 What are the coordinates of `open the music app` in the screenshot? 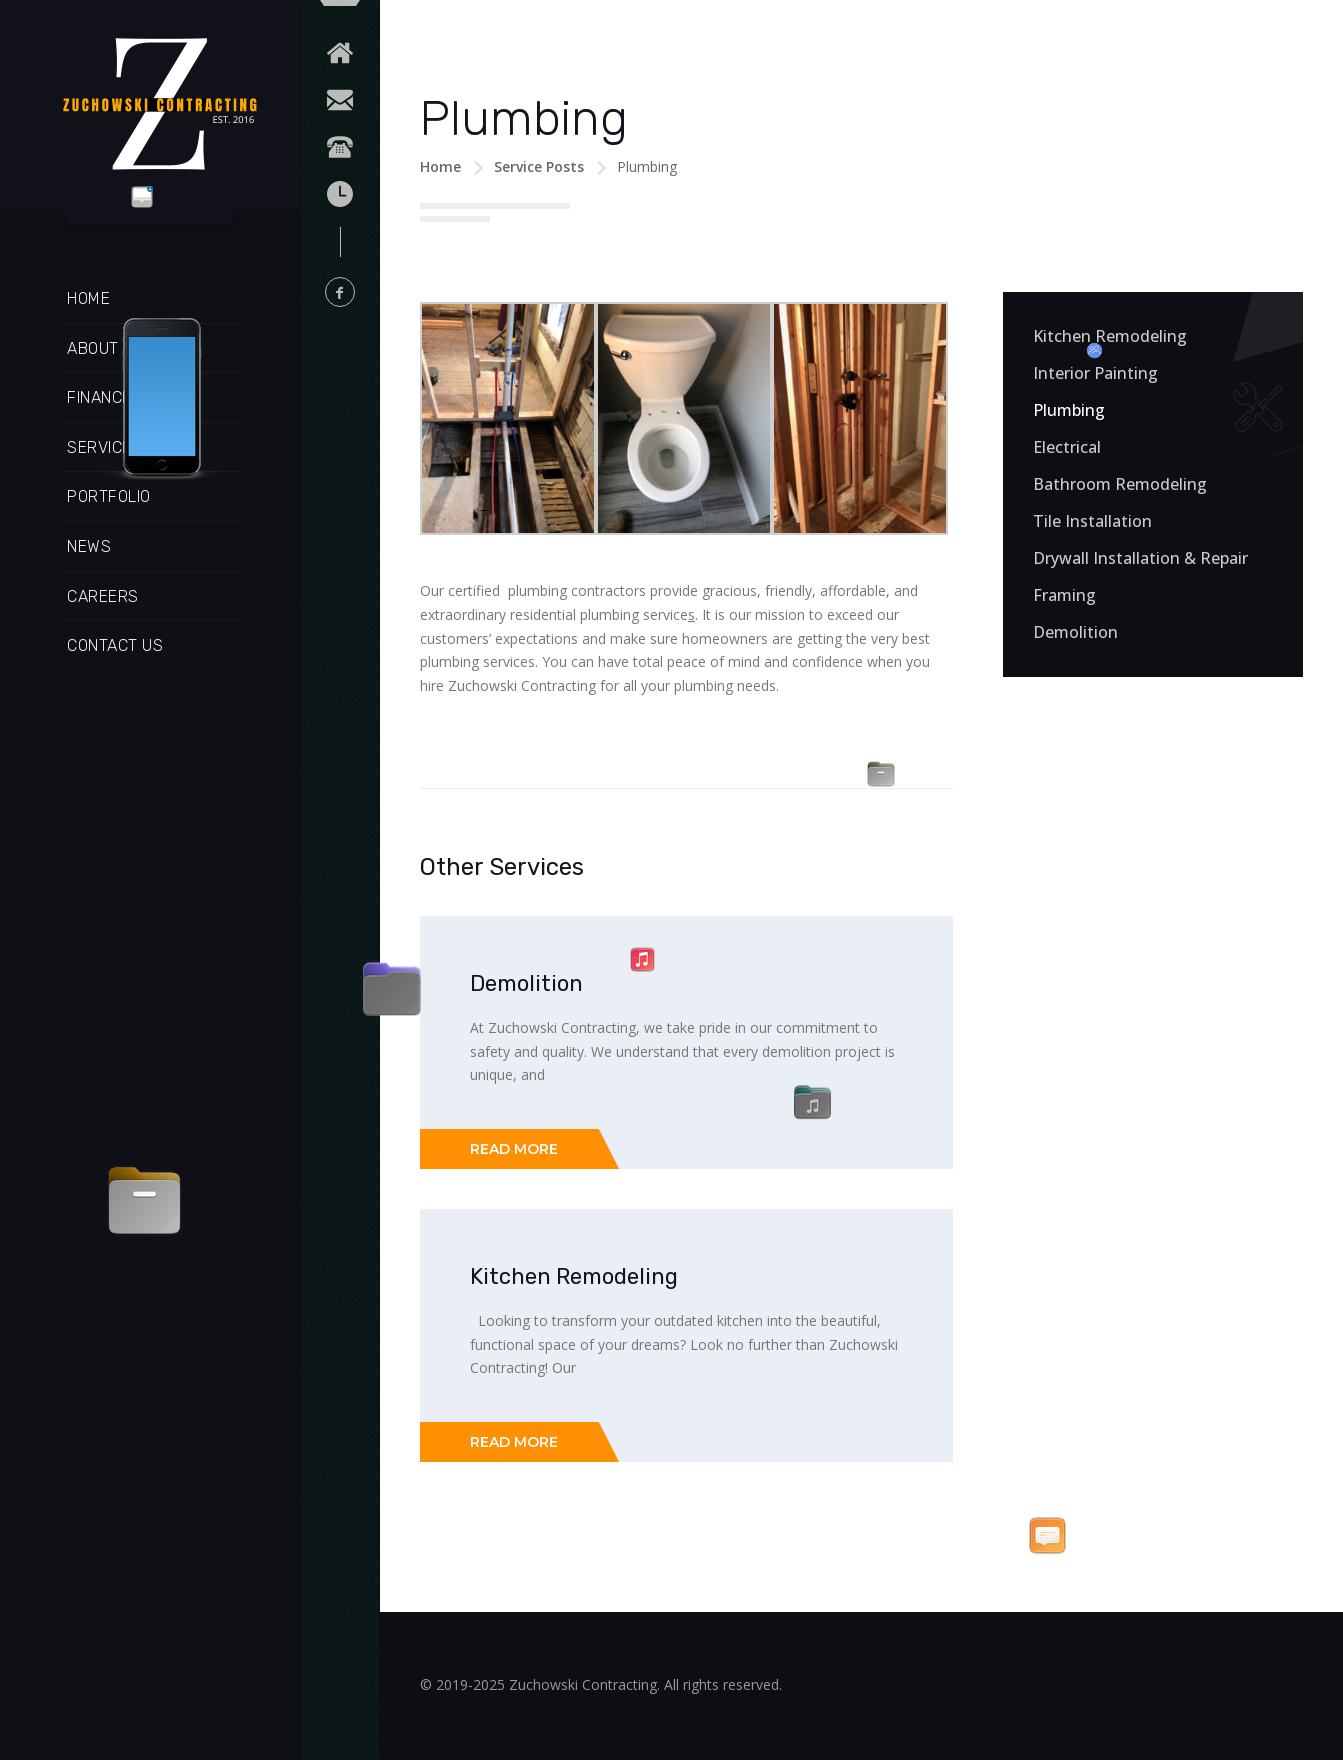 It's located at (642, 959).